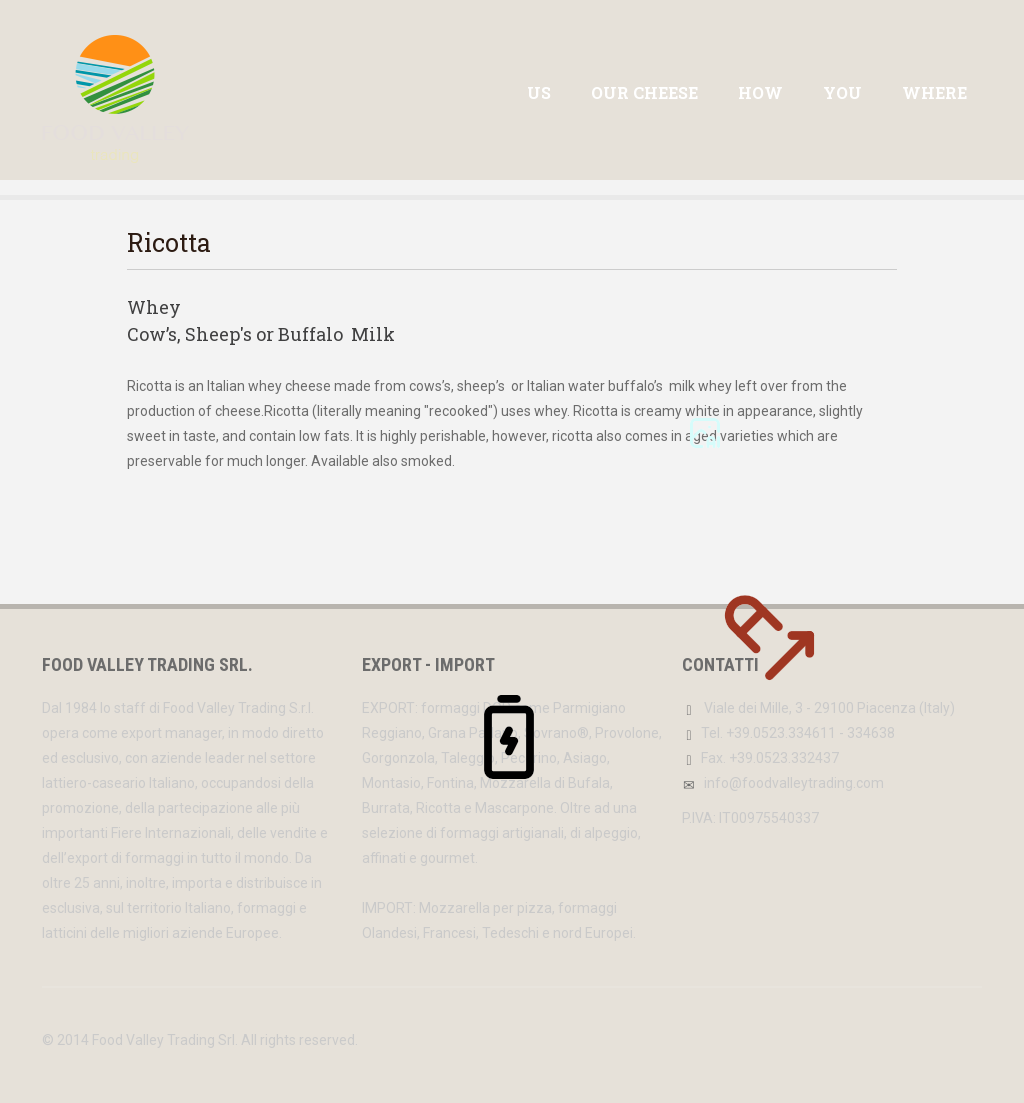 This screenshot has height=1103, width=1024. I want to click on indicates device is currently charging, so click(509, 737).